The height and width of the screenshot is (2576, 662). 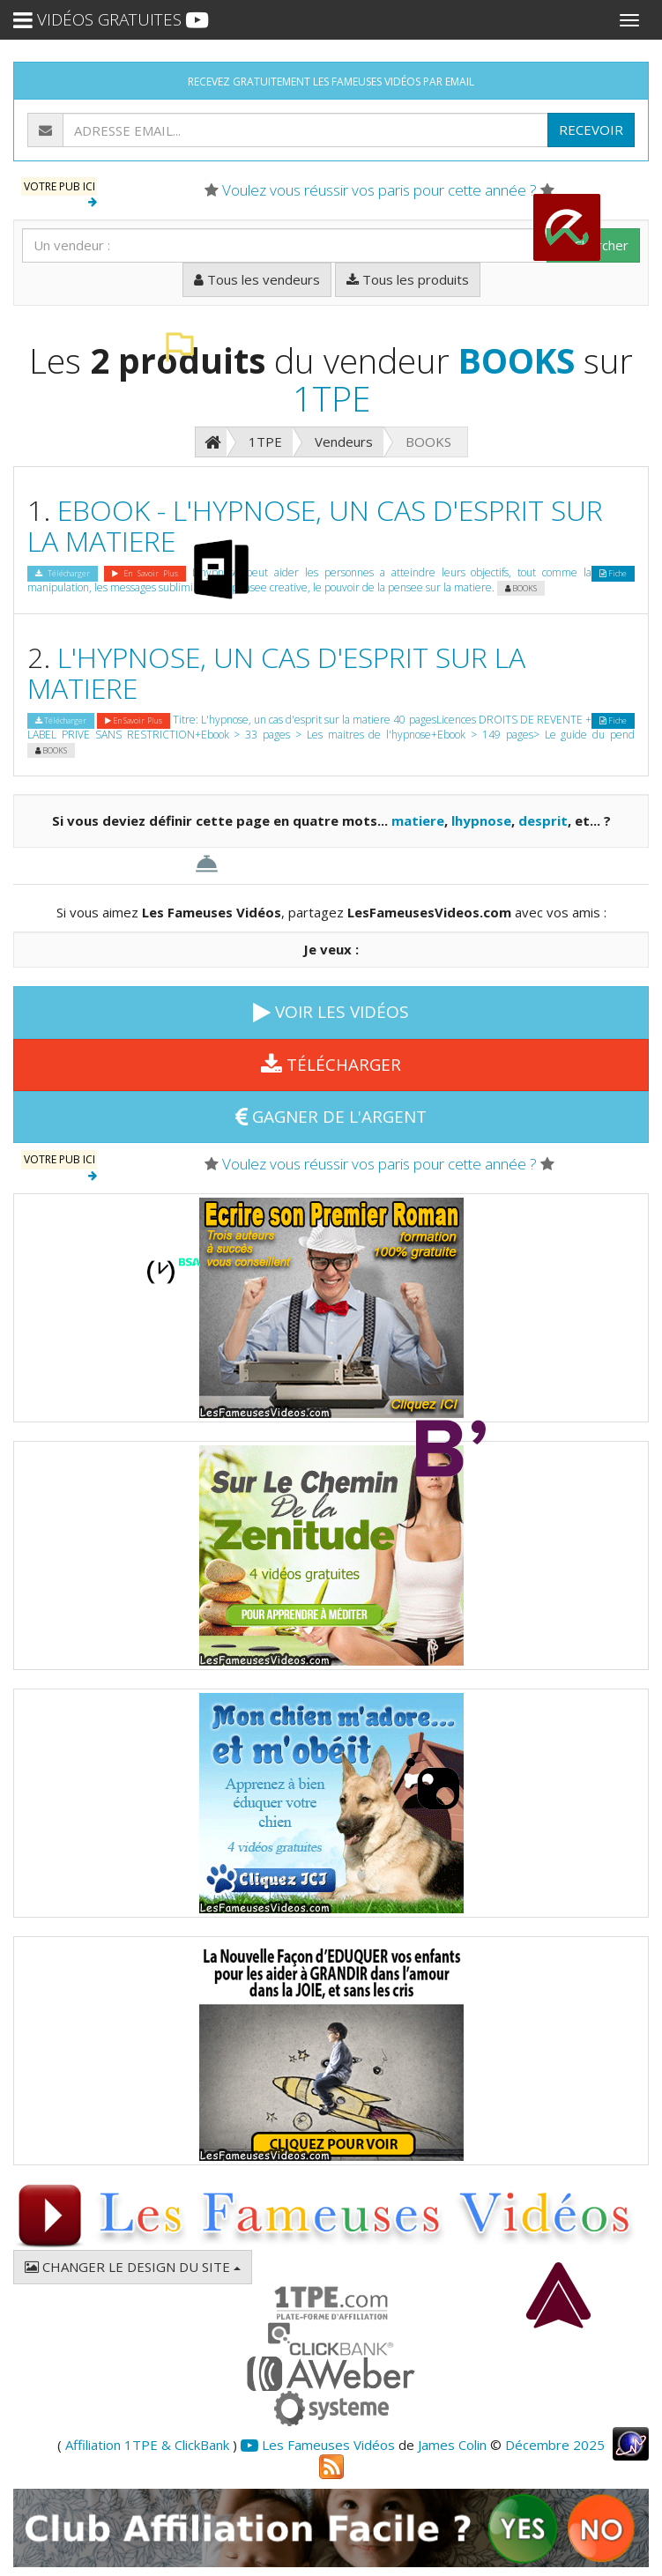 I want to click on open a PowerPoint presentation file, so click(x=221, y=569).